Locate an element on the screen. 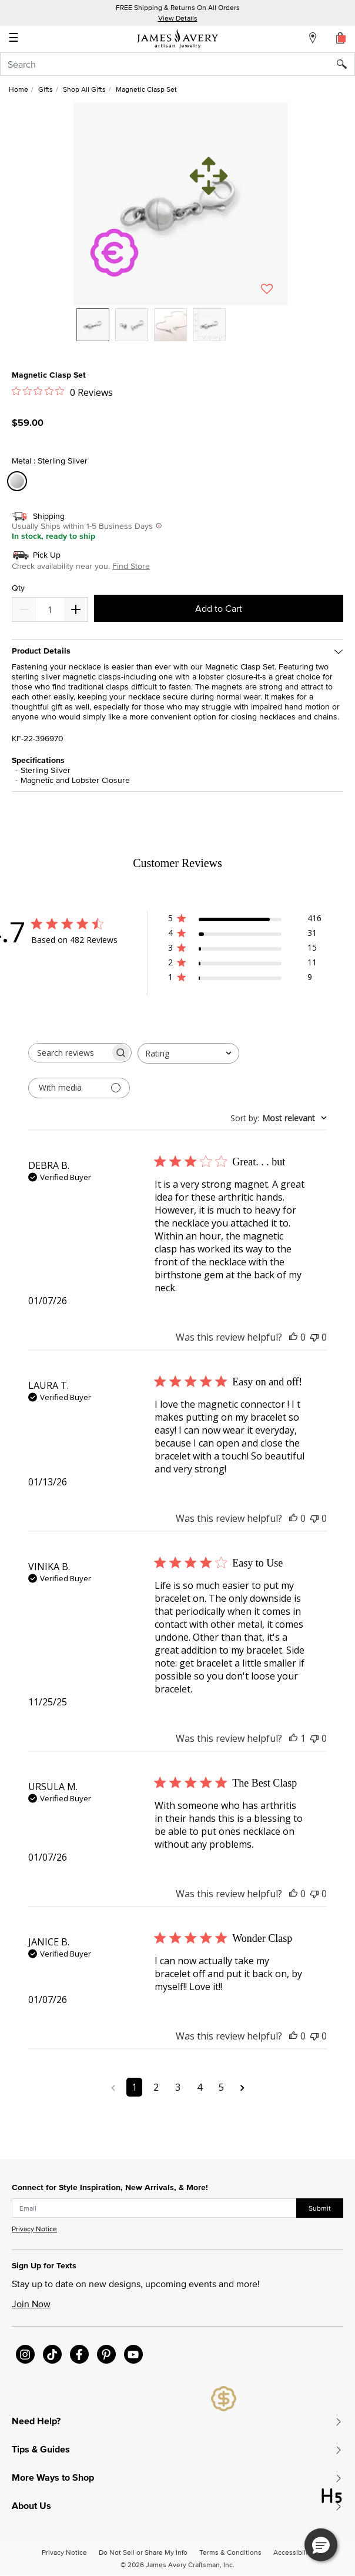 The width and height of the screenshot is (355, 2576). indicates euro currency or pricing is located at coordinates (114, 252).